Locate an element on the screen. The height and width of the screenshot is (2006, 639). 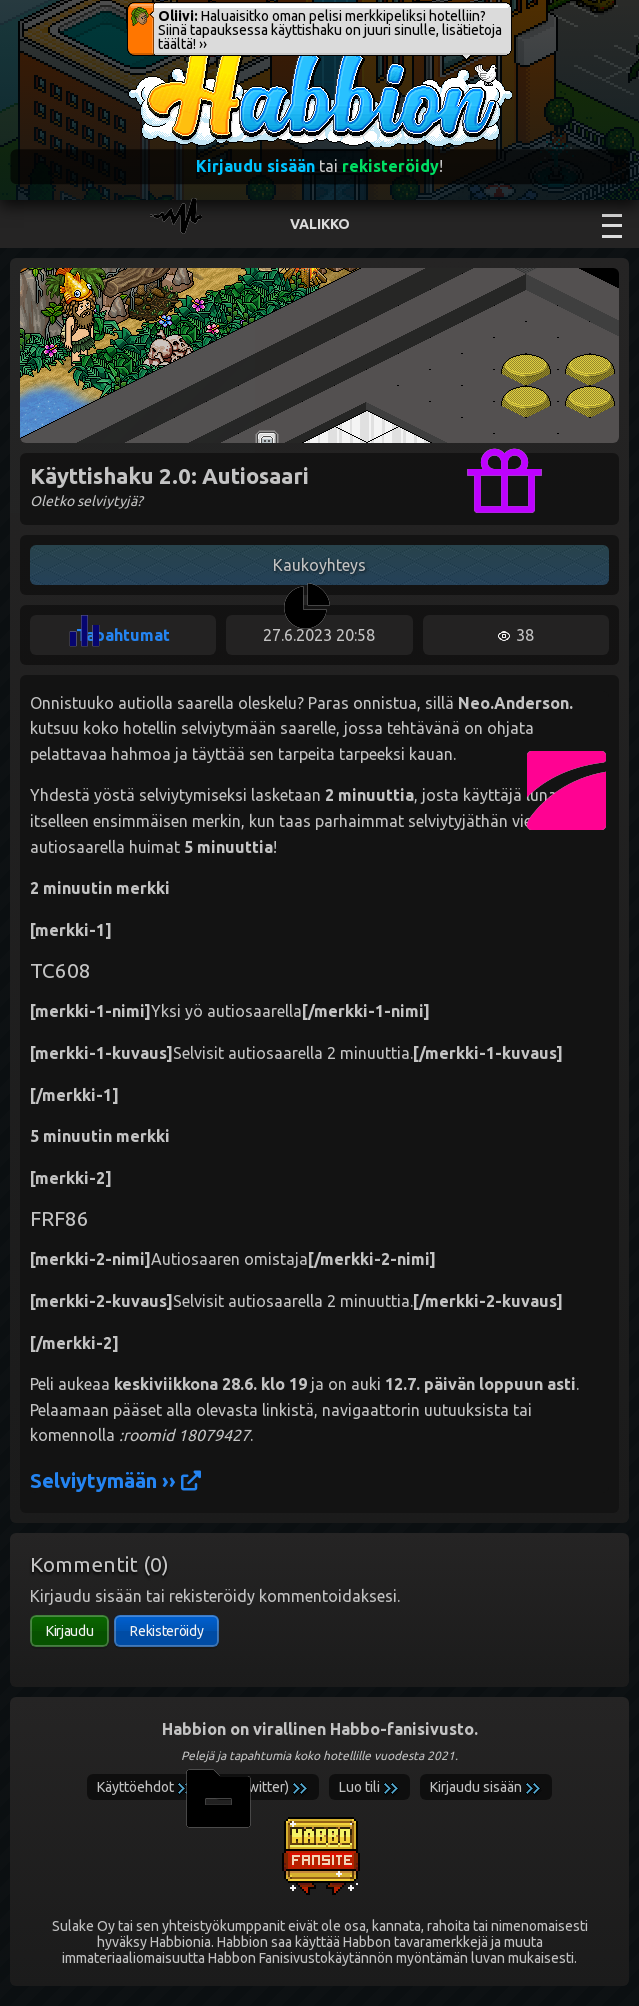
view analytics or statistics breakdown is located at coordinates (305, 607).